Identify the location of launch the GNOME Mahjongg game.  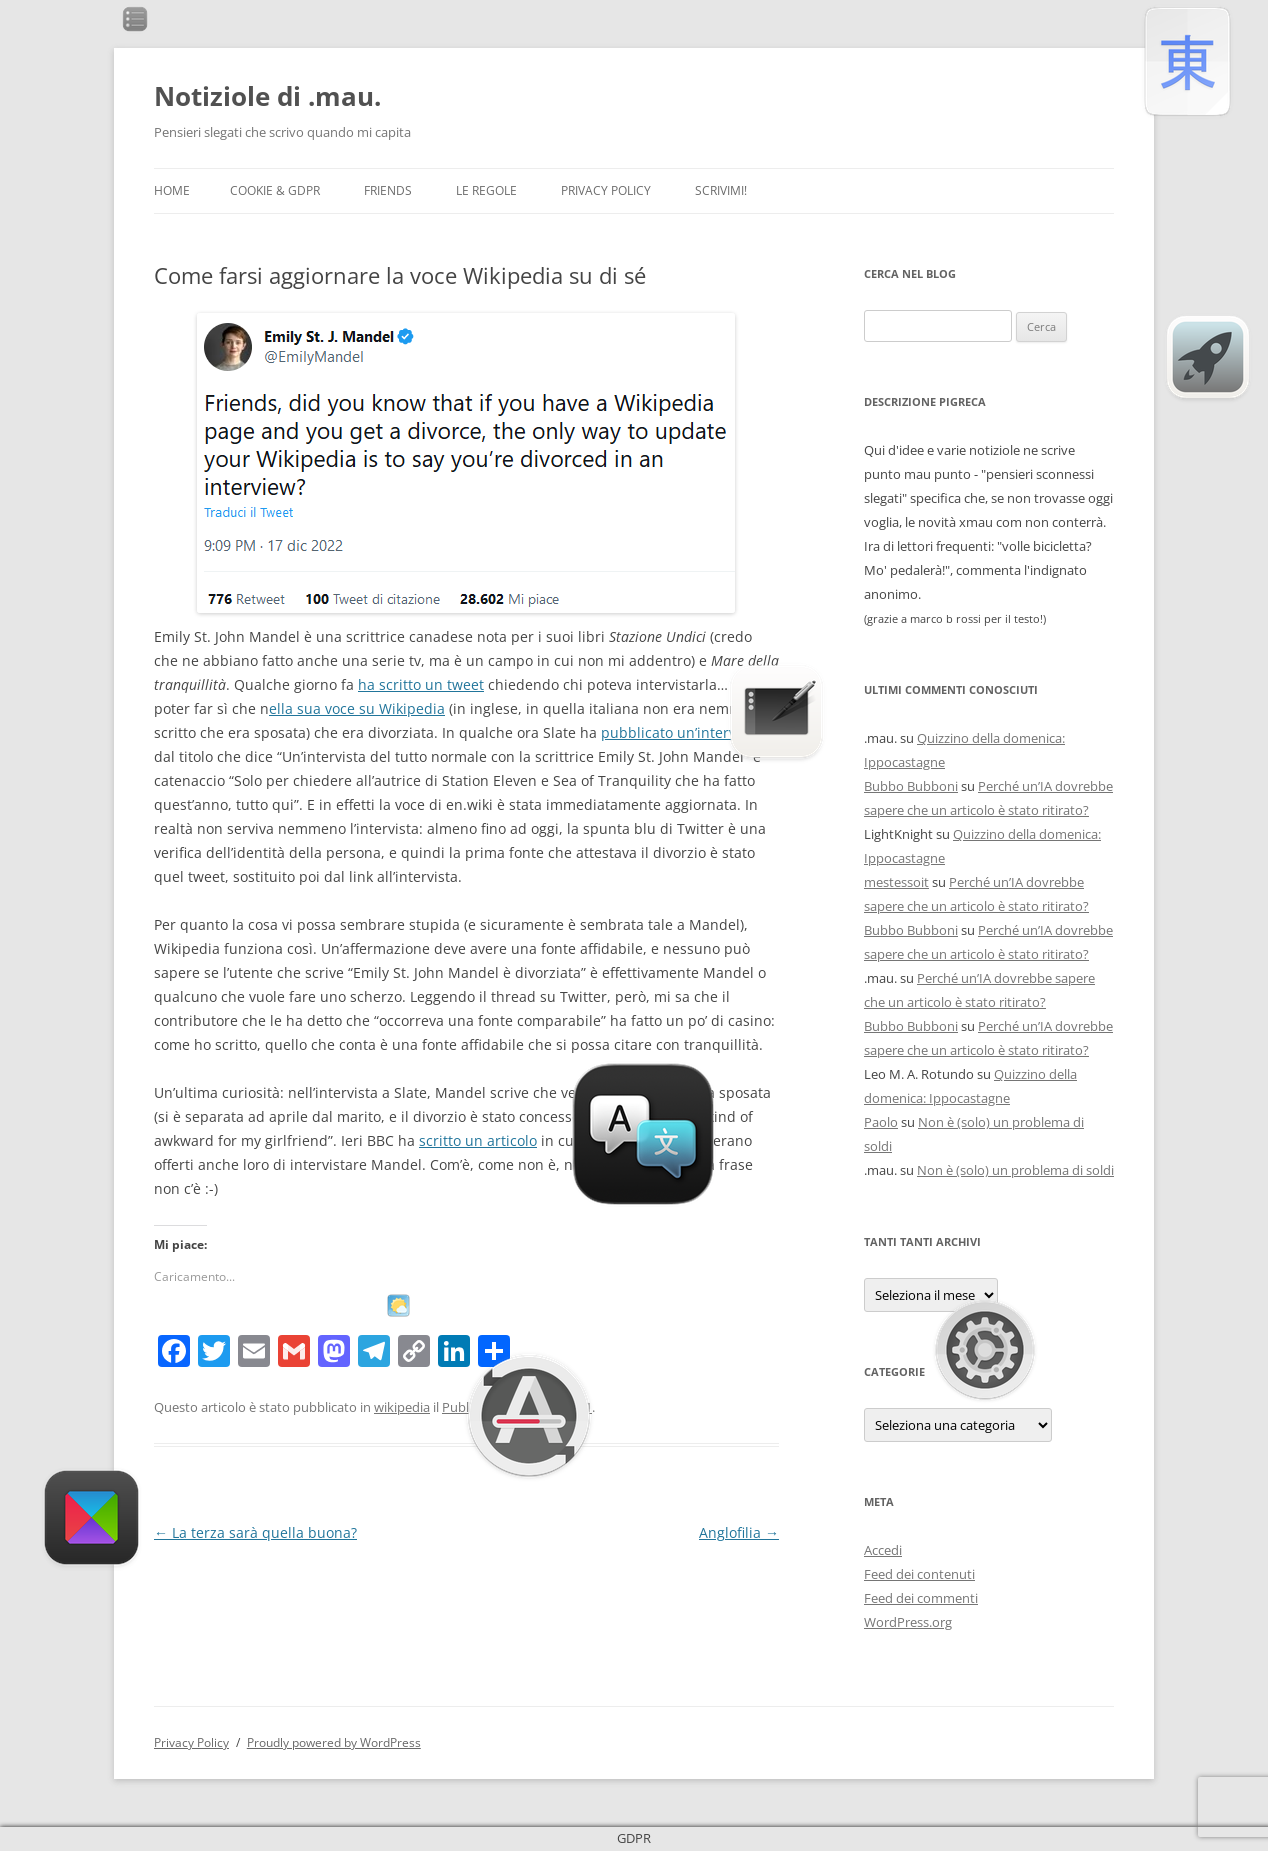
(1187, 61).